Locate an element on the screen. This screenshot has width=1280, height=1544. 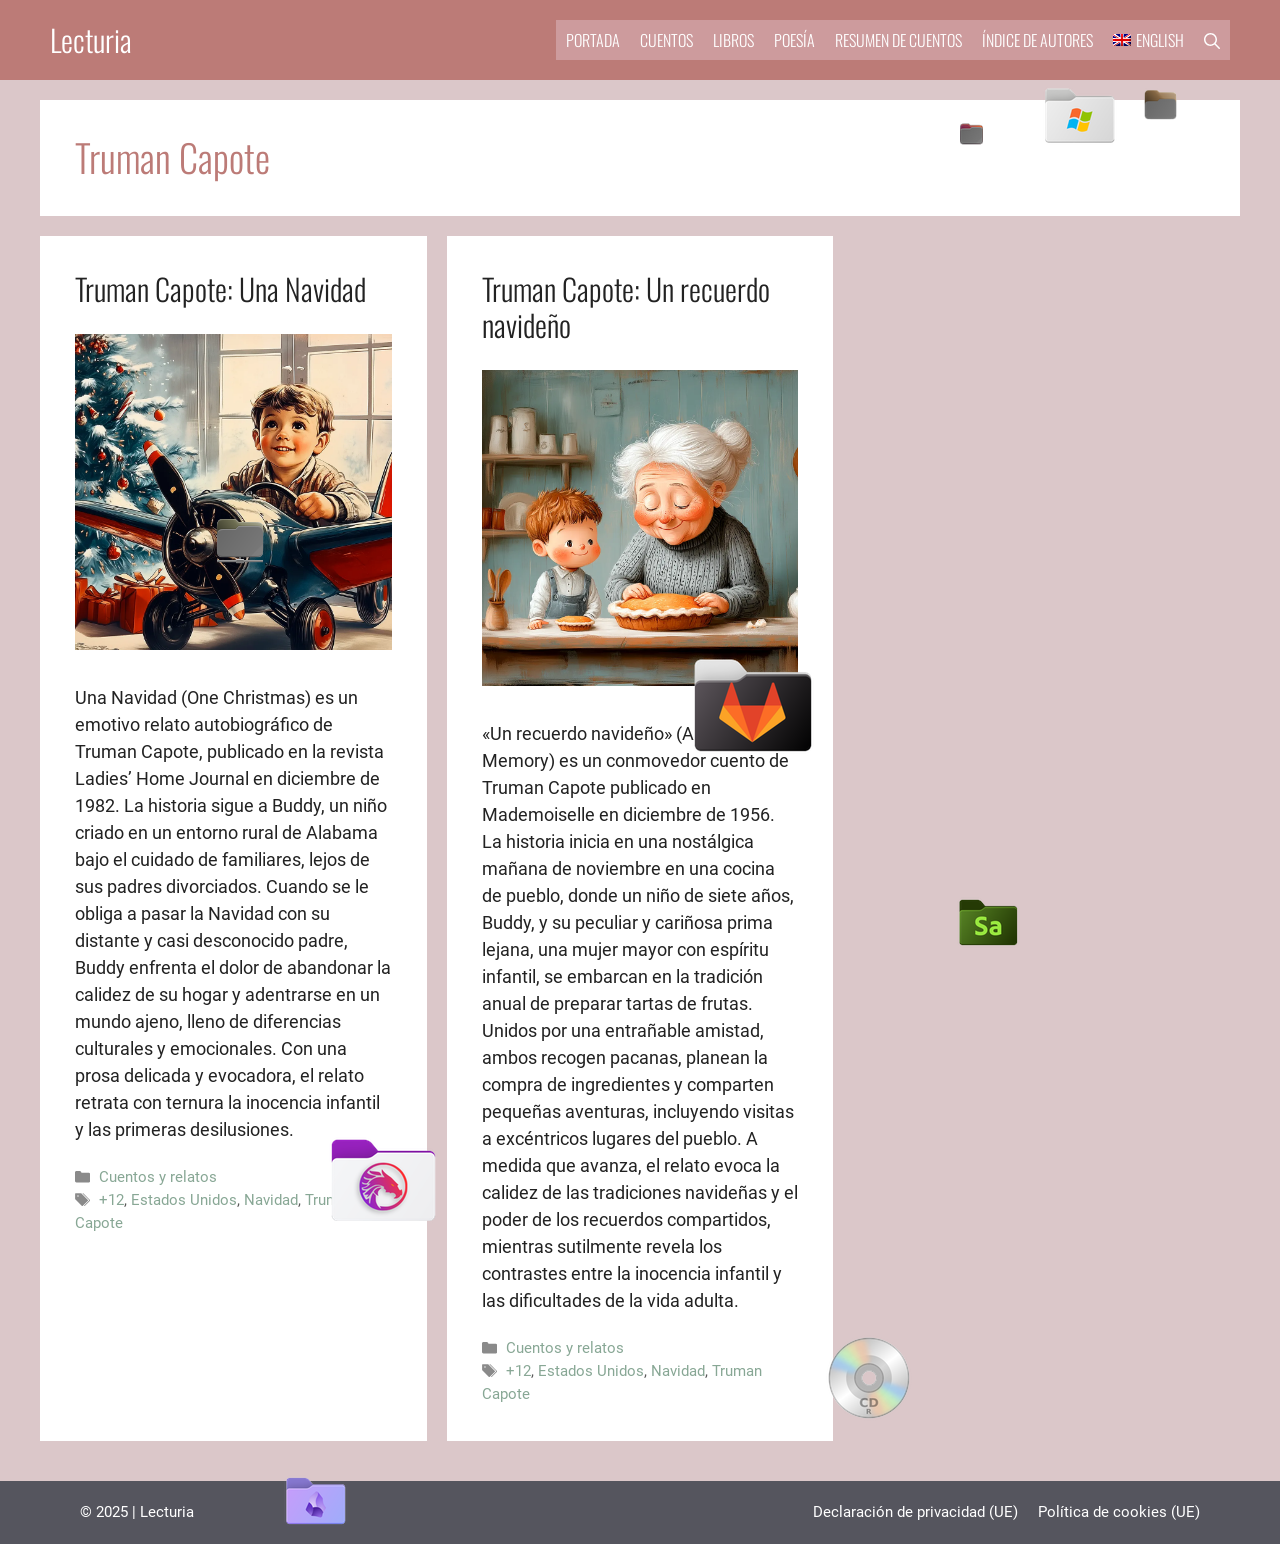
indicates a folder is ready to accept dragged items is located at coordinates (1160, 104).